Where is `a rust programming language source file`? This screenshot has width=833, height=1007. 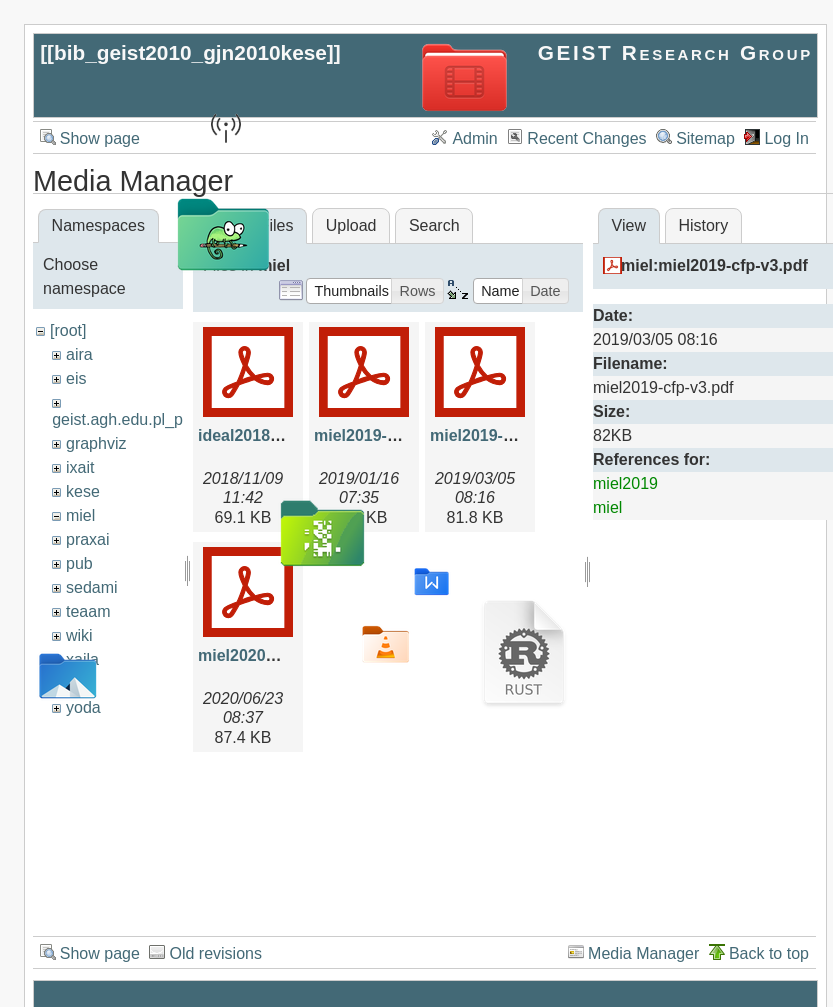 a rust programming language source file is located at coordinates (524, 654).